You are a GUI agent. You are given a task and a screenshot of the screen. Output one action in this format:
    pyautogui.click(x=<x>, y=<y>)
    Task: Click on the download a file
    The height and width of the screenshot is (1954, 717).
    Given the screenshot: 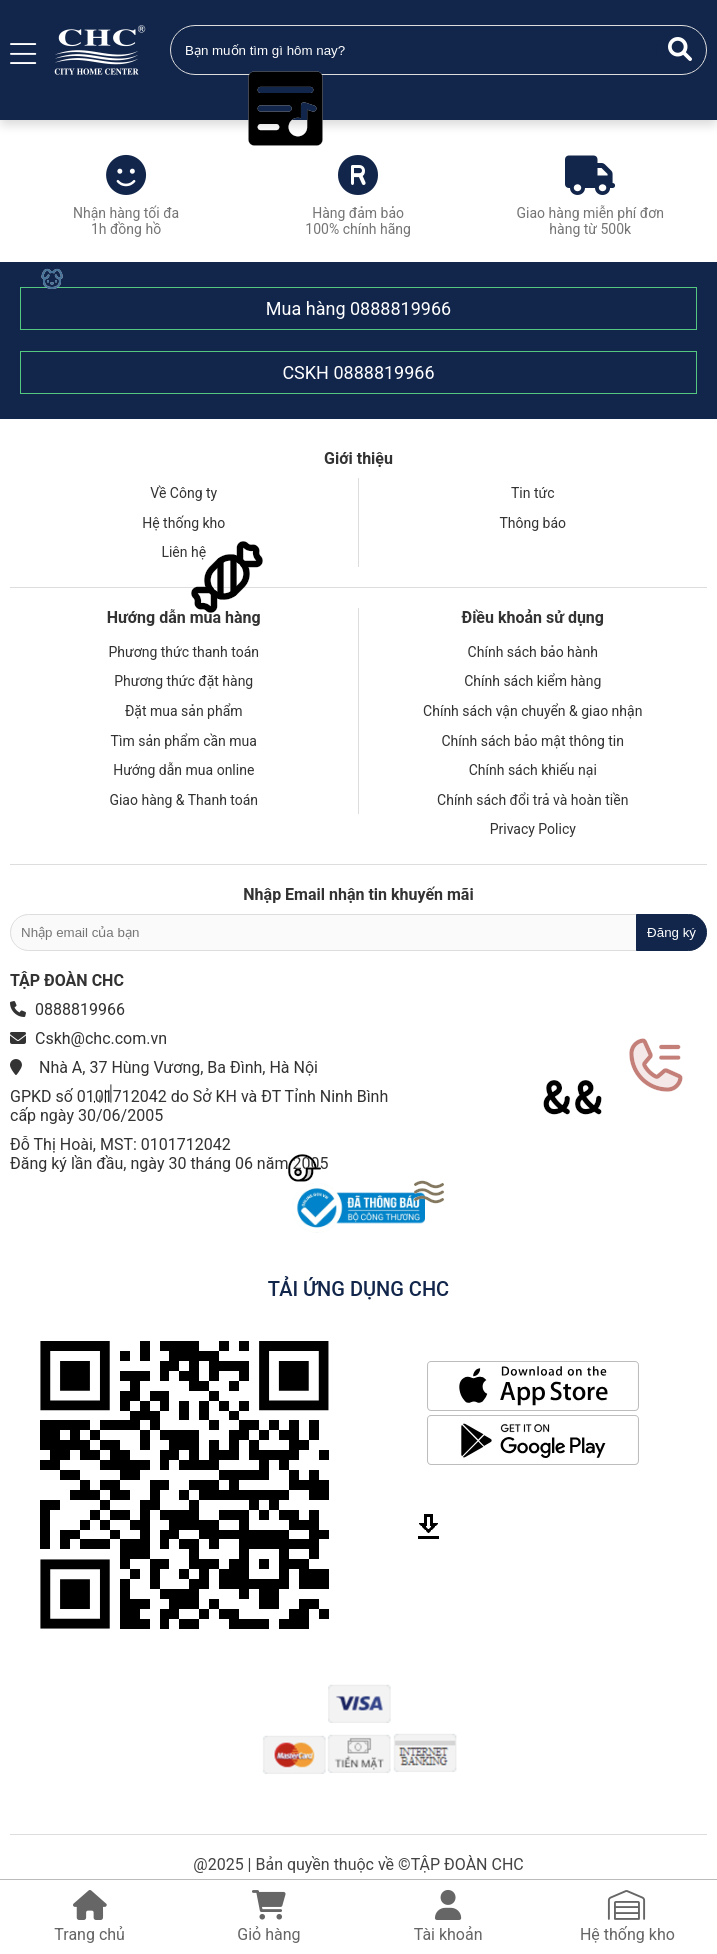 What is the action you would take?
    pyautogui.click(x=428, y=1527)
    